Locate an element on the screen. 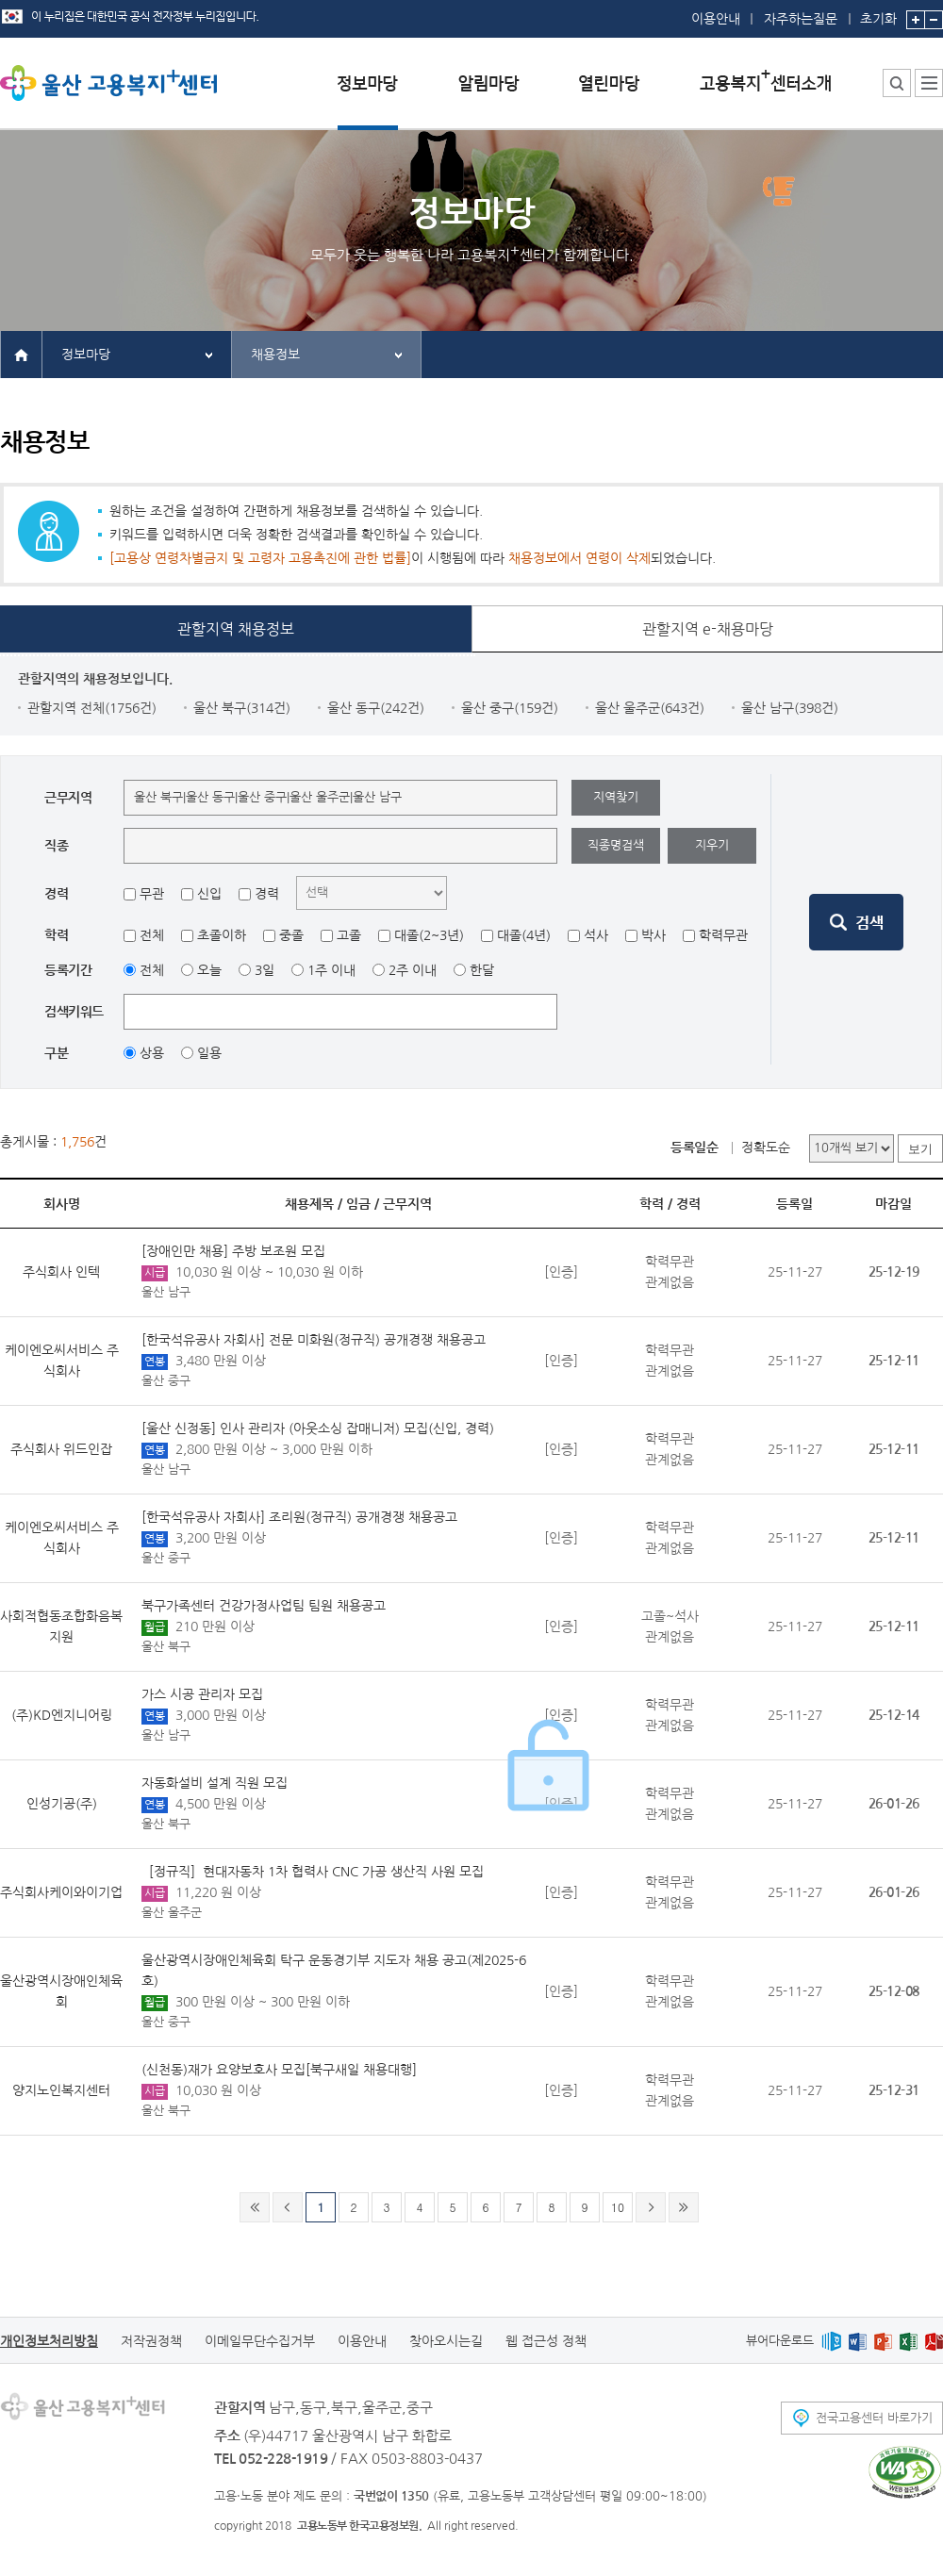 The image size is (943, 2576). select safety vest or protective gear is located at coordinates (437, 161).